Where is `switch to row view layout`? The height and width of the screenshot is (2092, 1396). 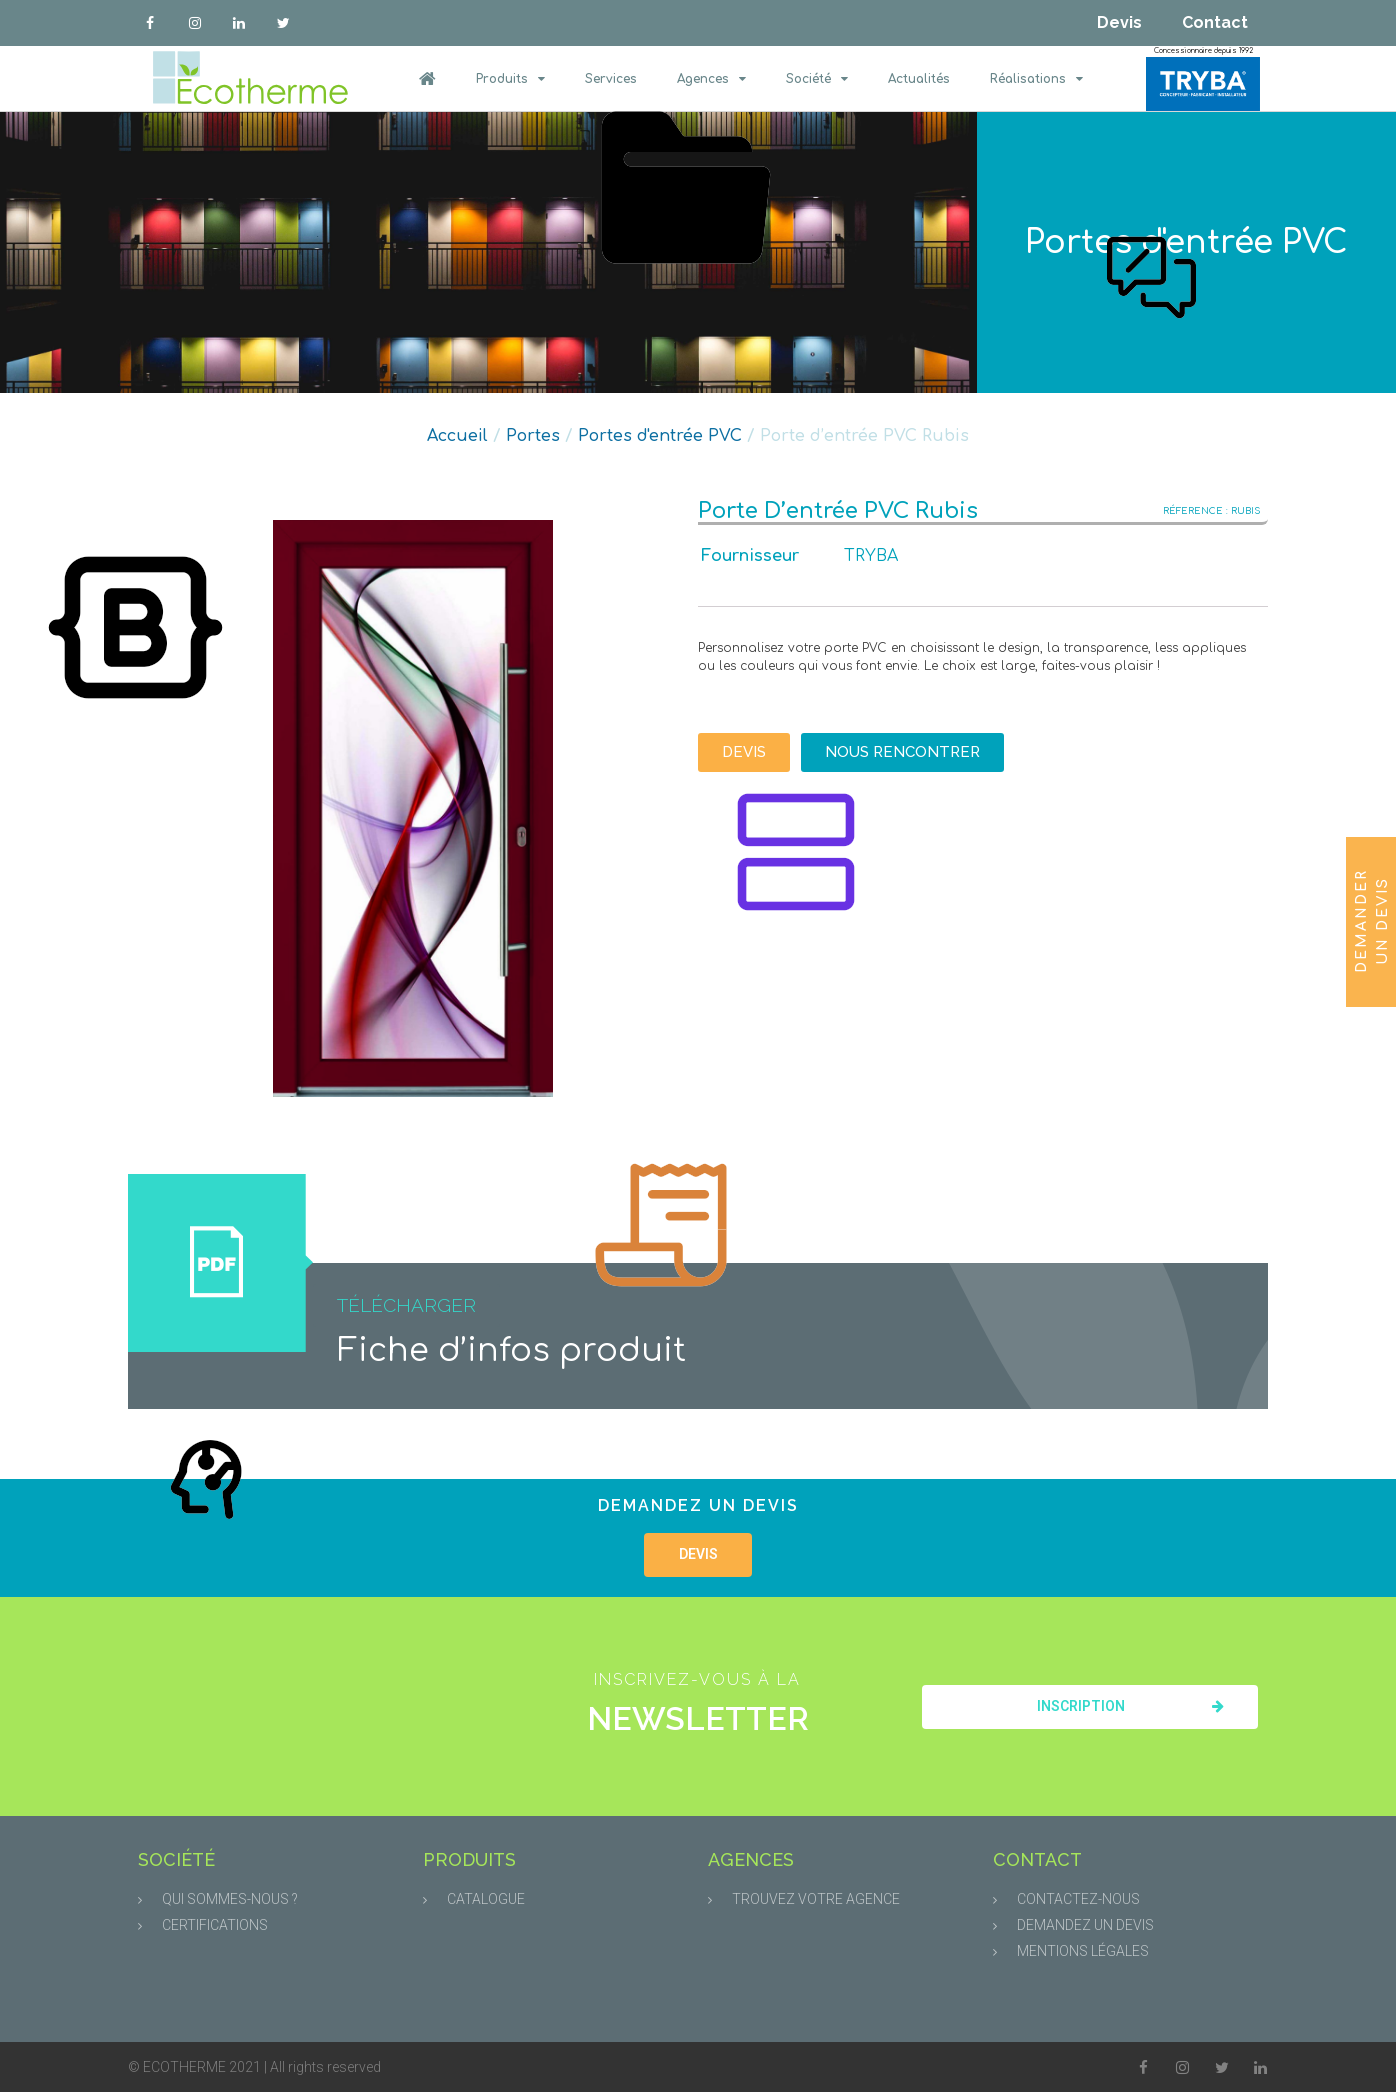 switch to row view layout is located at coordinates (796, 852).